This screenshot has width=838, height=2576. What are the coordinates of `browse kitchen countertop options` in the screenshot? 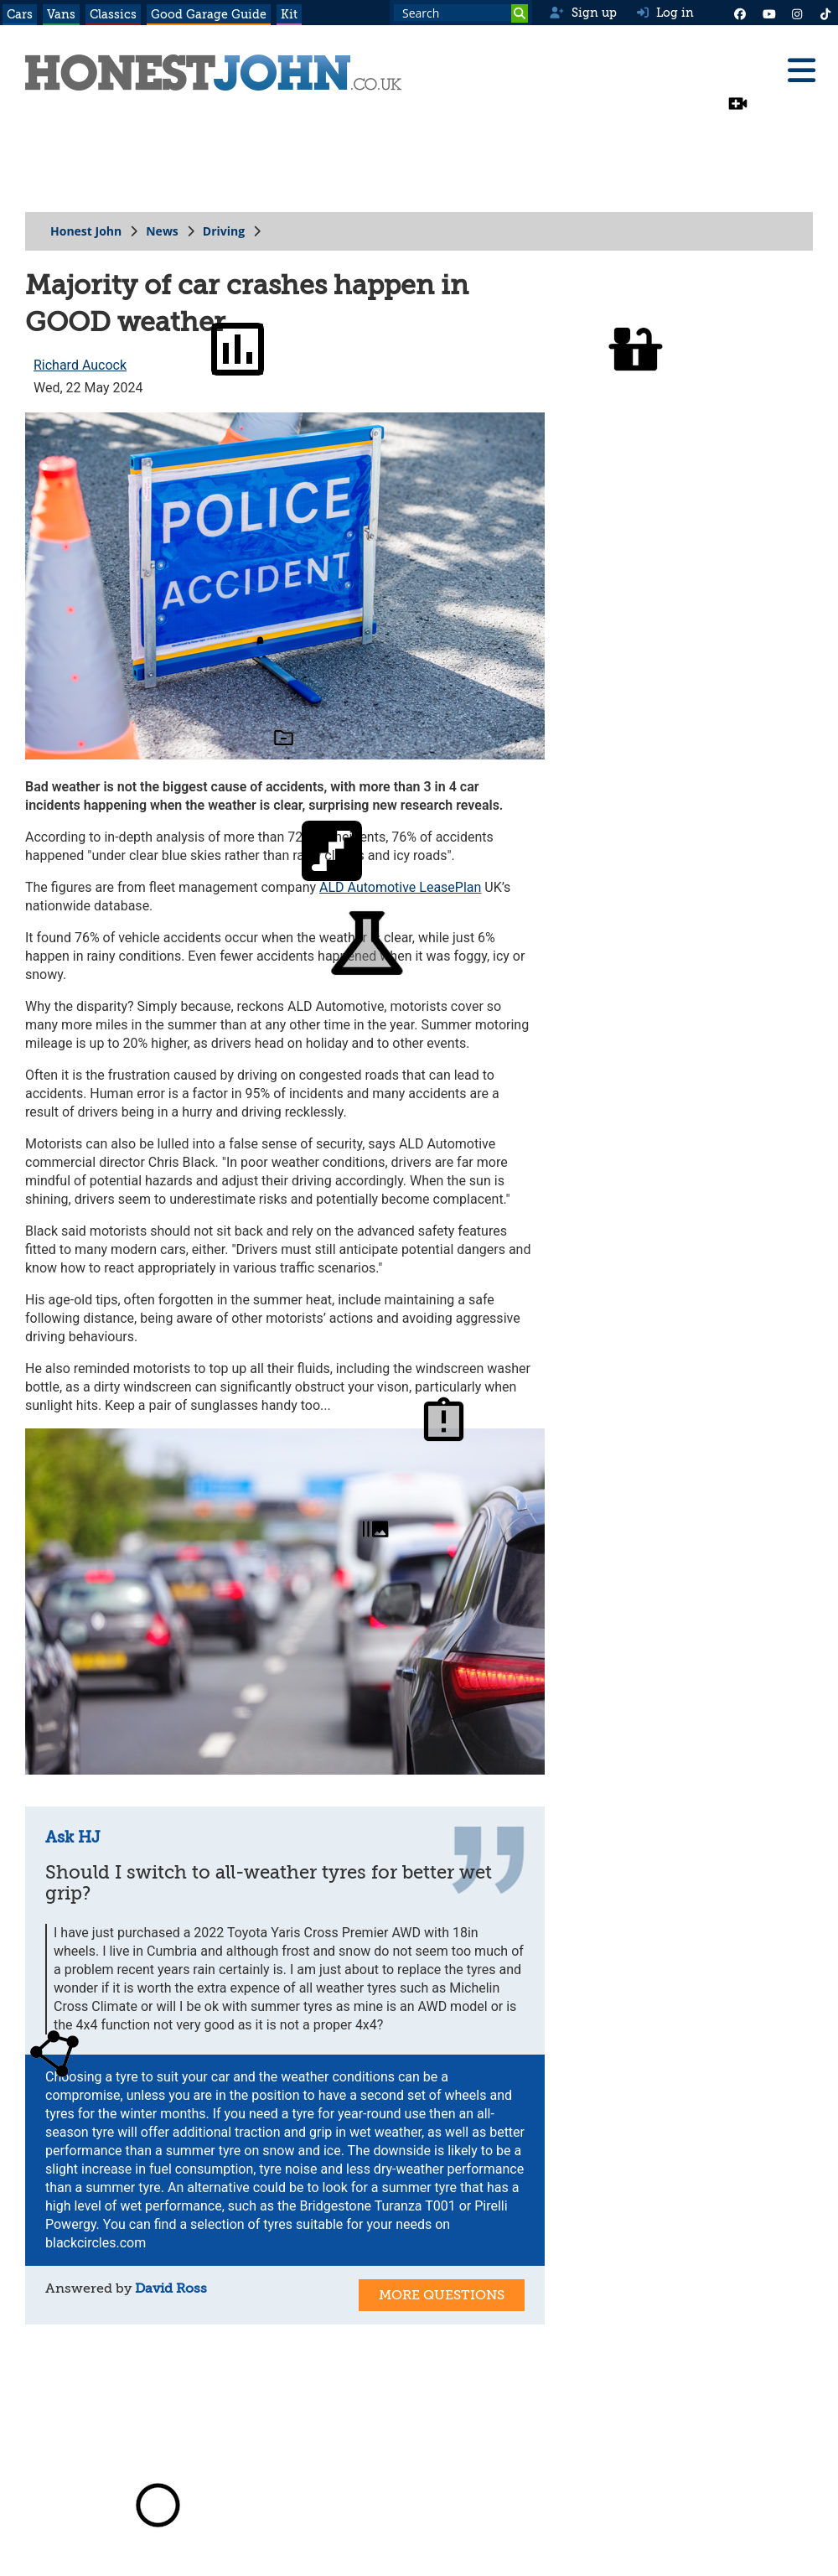 It's located at (635, 349).